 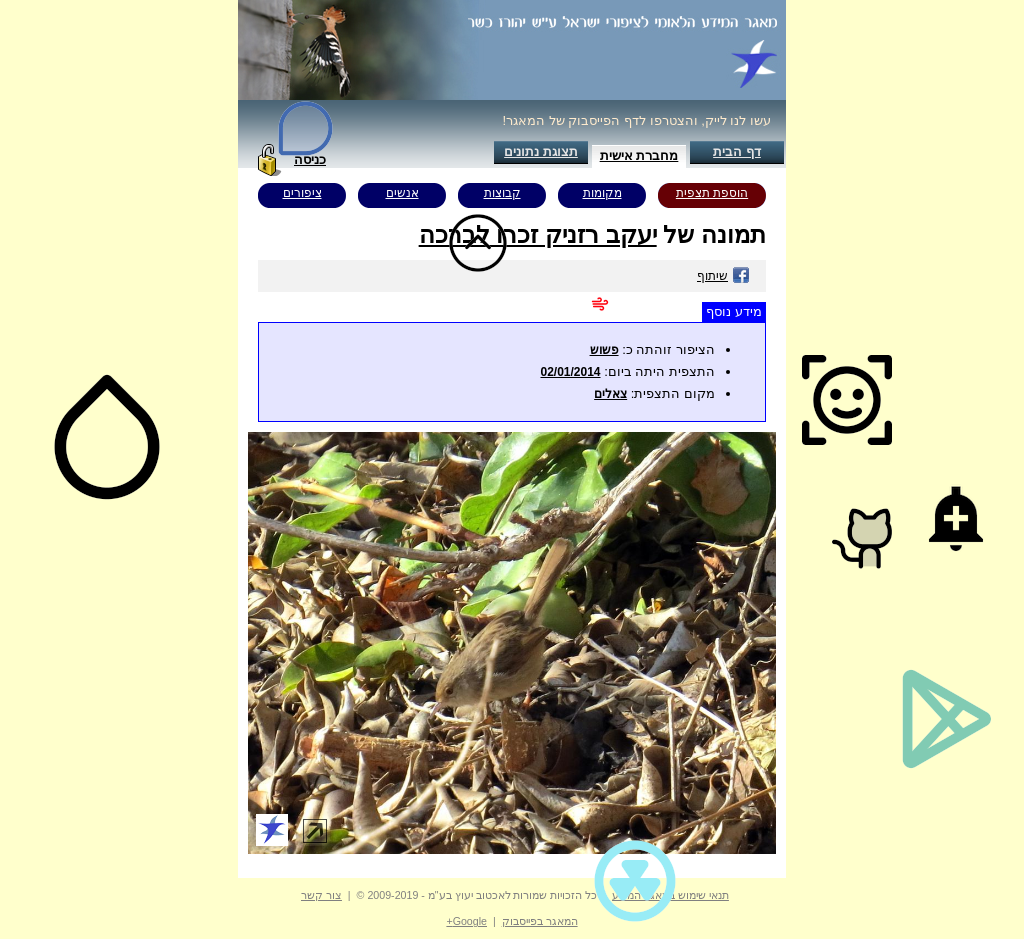 What do you see at coordinates (107, 435) in the screenshot?
I see `adjust humidity or water settings` at bounding box center [107, 435].